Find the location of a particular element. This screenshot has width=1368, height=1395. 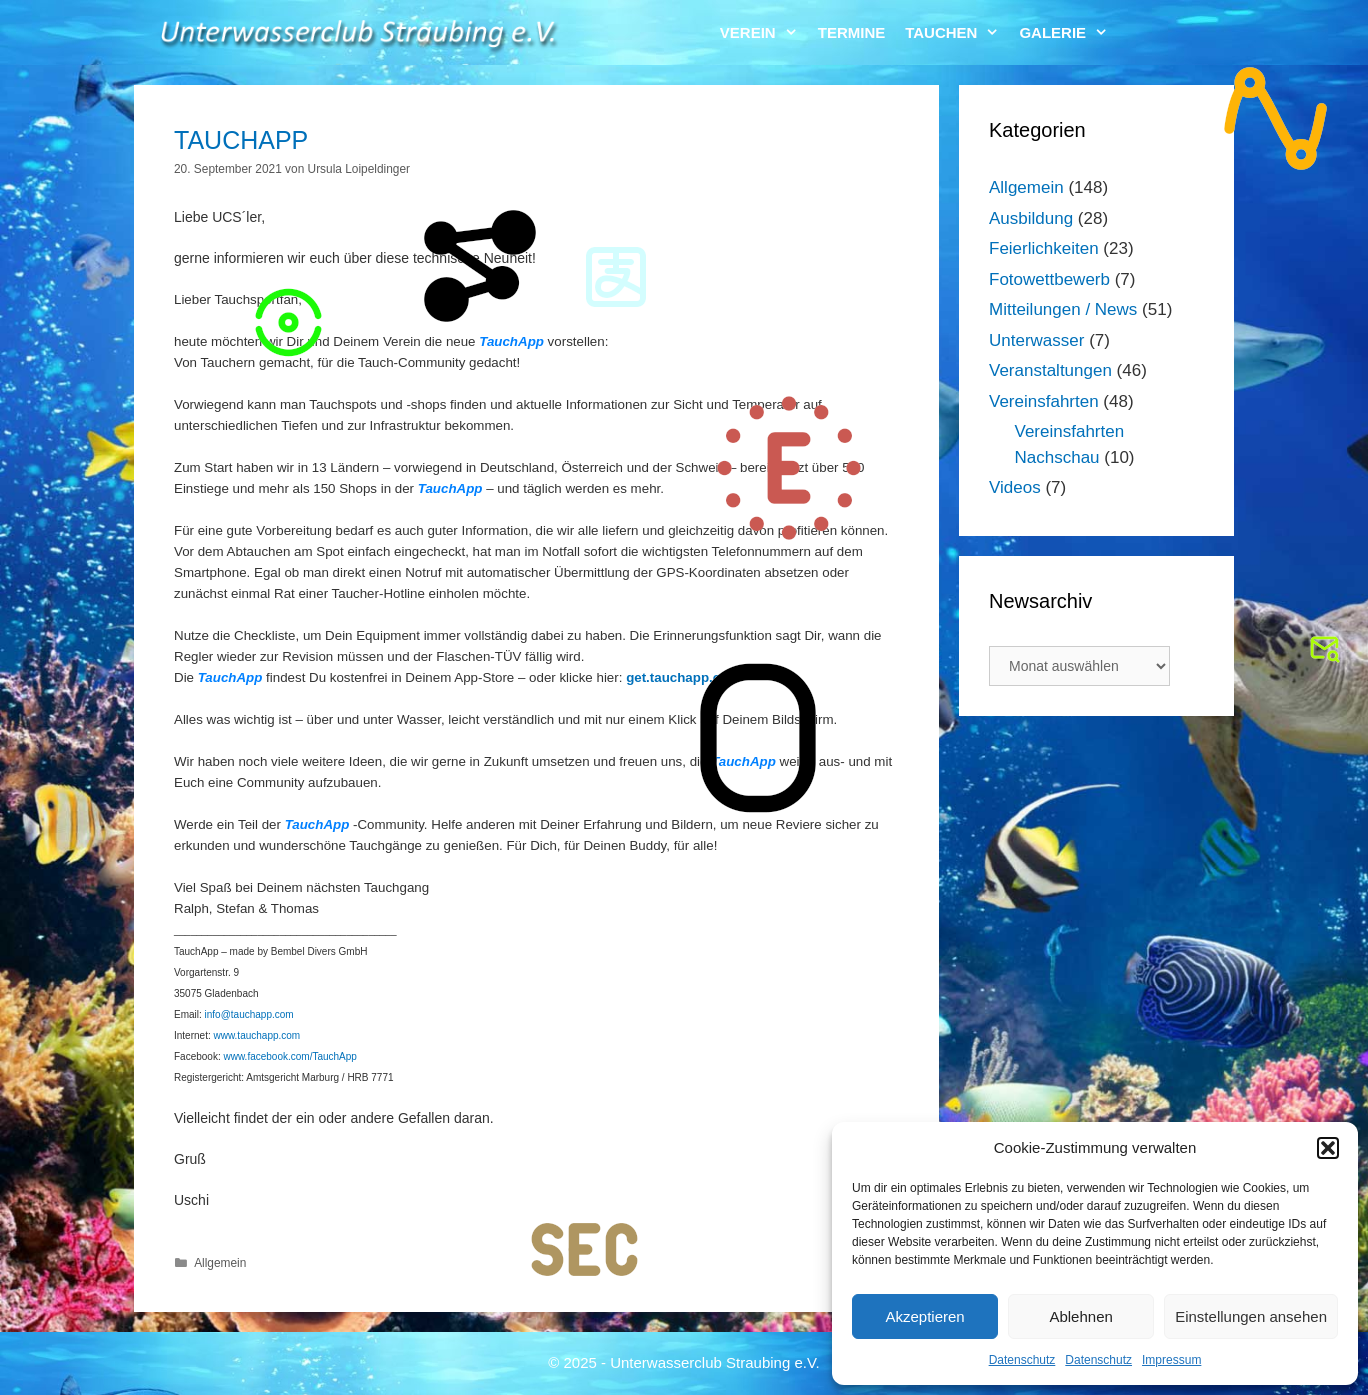

pay with alipay is located at coordinates (616, 277).